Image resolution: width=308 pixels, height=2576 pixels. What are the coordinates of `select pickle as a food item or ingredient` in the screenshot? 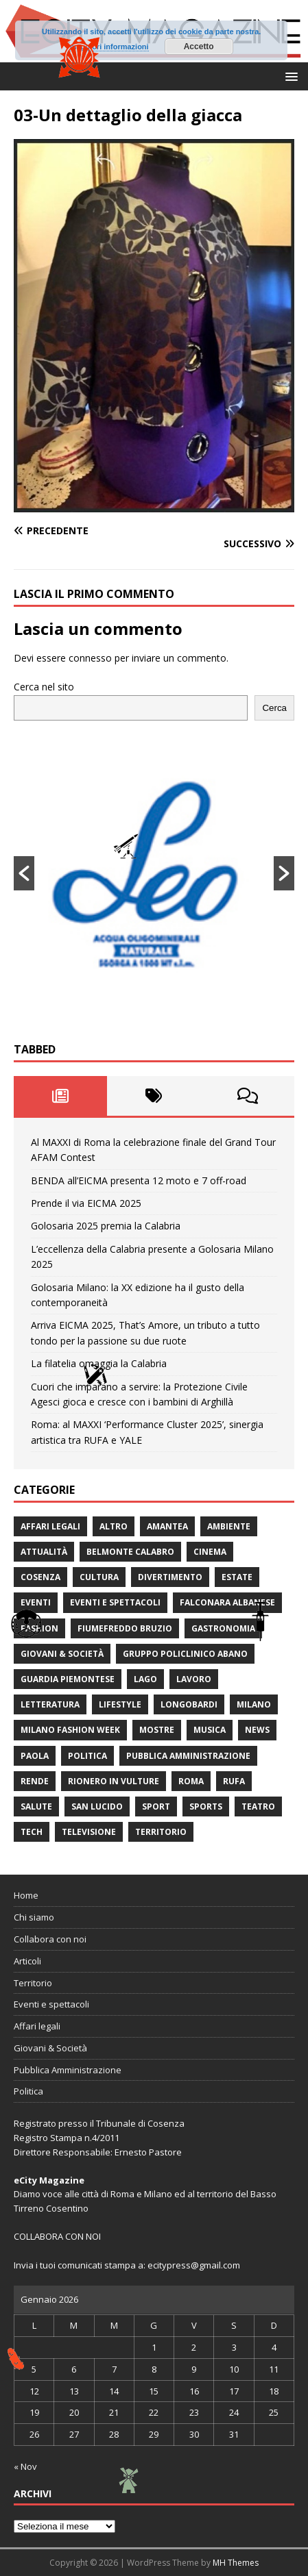 It's located at (16, 2359).